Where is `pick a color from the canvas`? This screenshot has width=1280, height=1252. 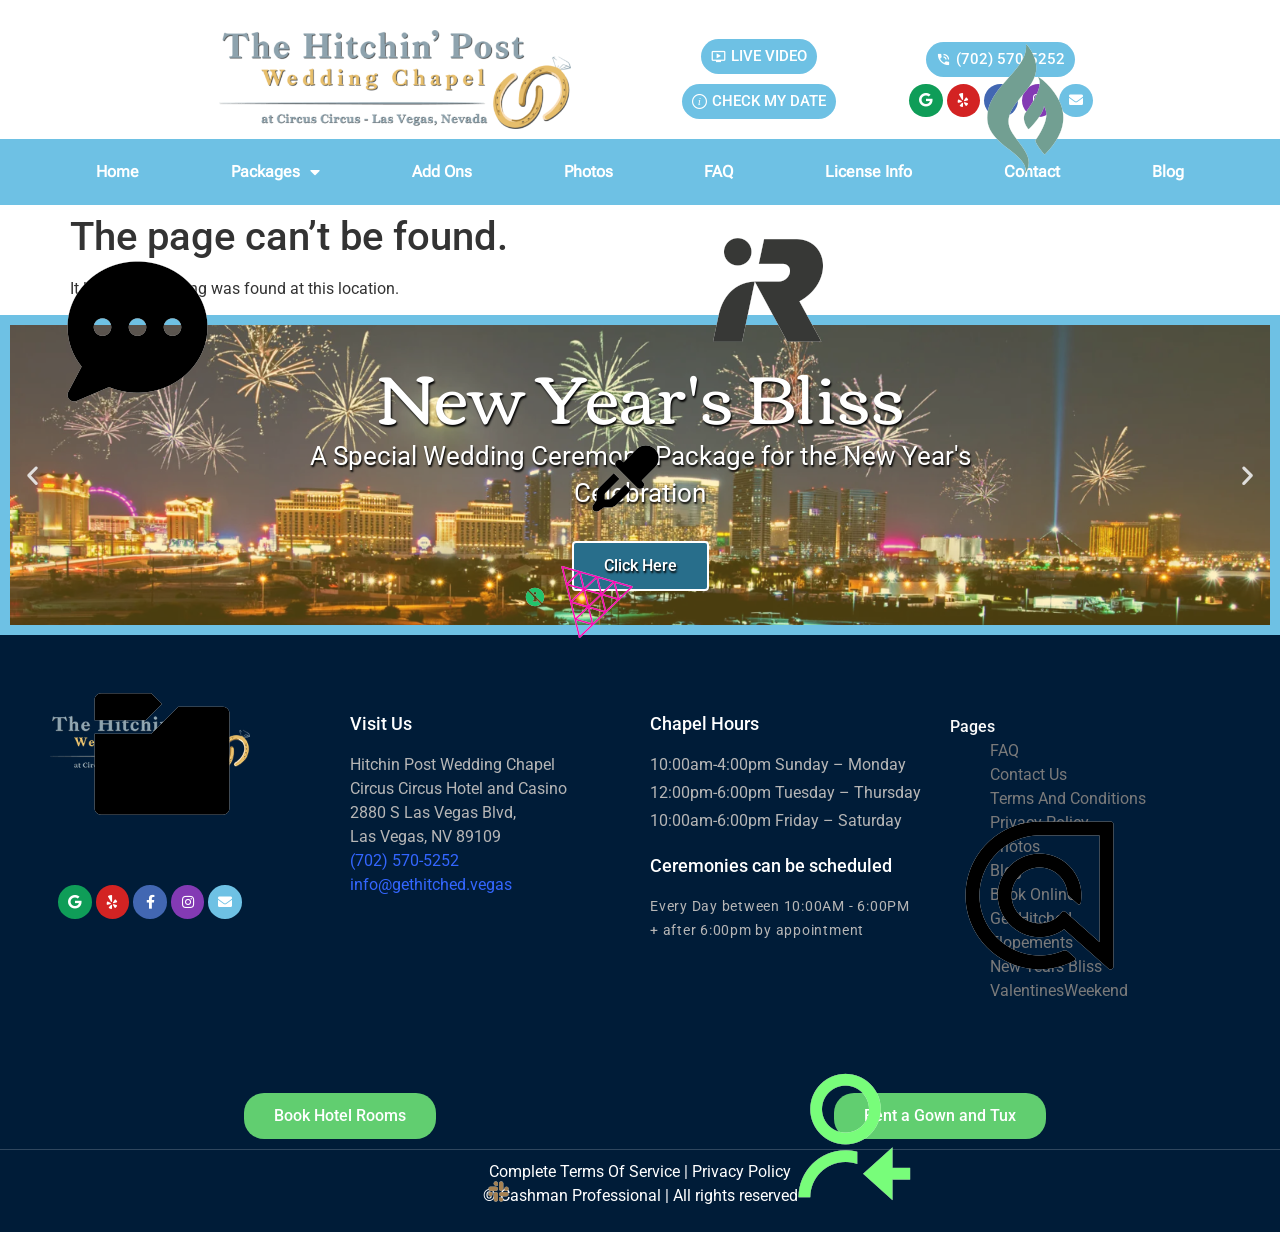 pick a color from the canvas is located at coordinates (625, 478).